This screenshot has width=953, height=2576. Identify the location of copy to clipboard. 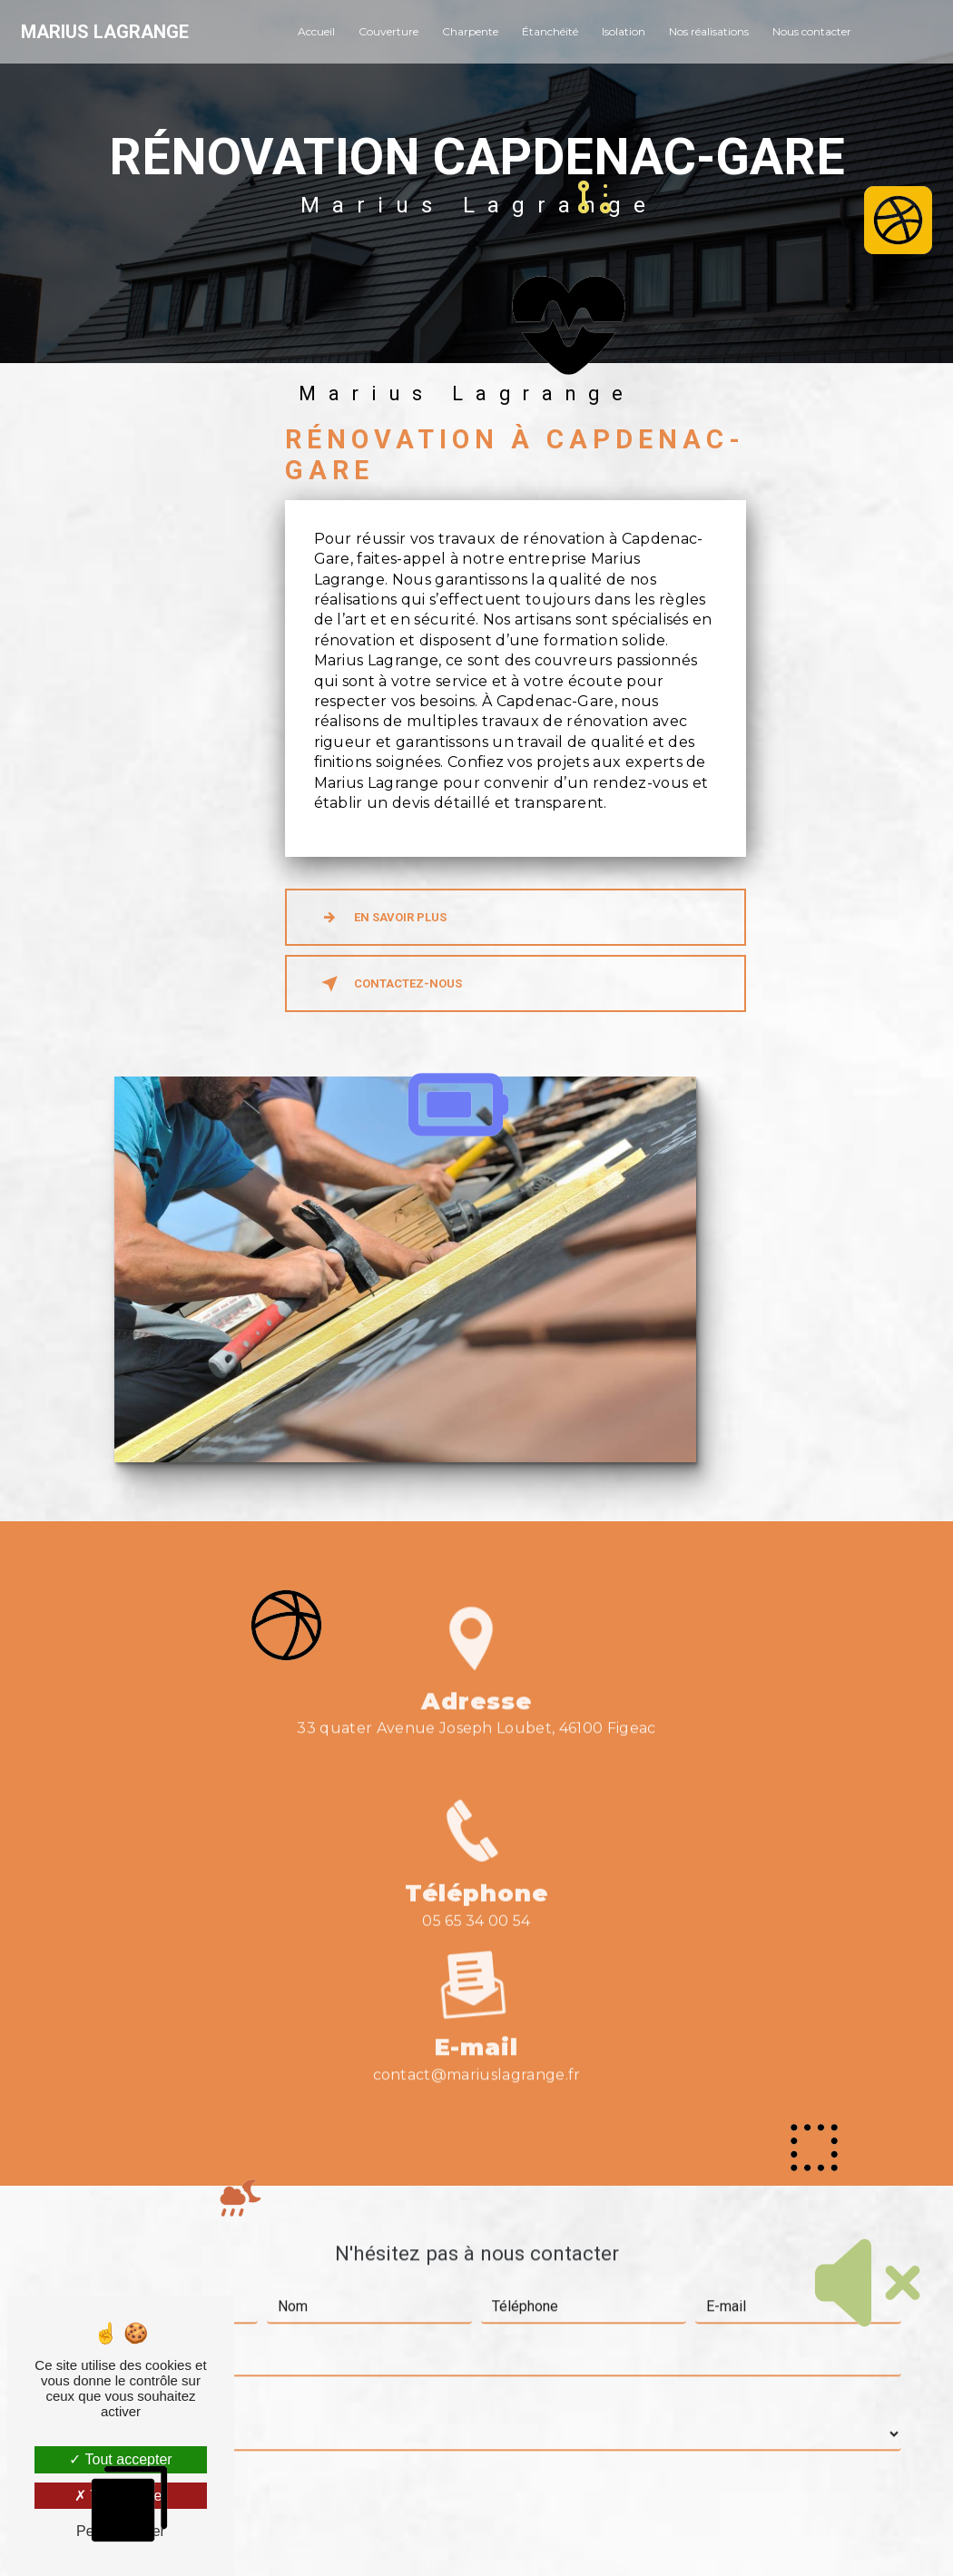
(129, 2503).